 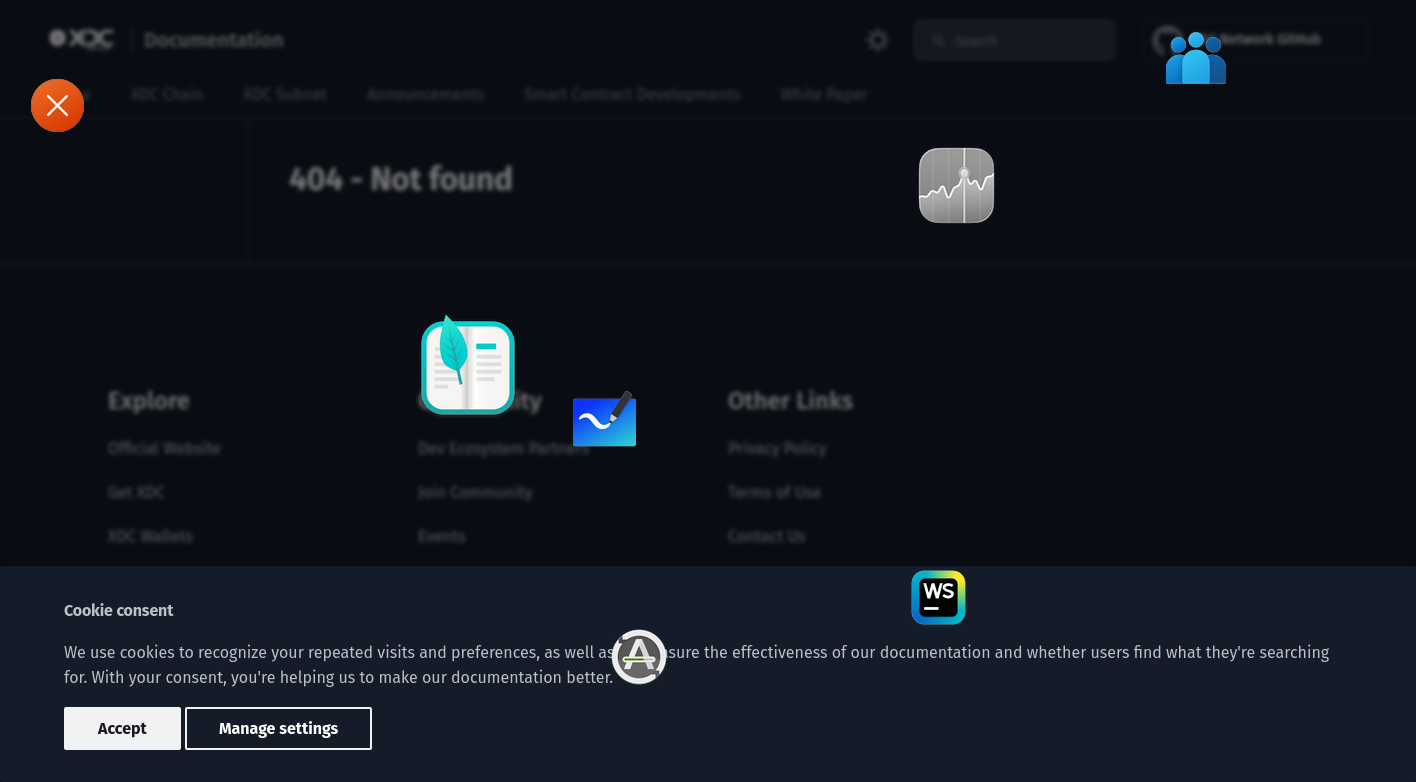 What do you see at coordinates (57, 105) in the screenshot?
I see `indicates an error or failed action` at bounding box center [57, 105].